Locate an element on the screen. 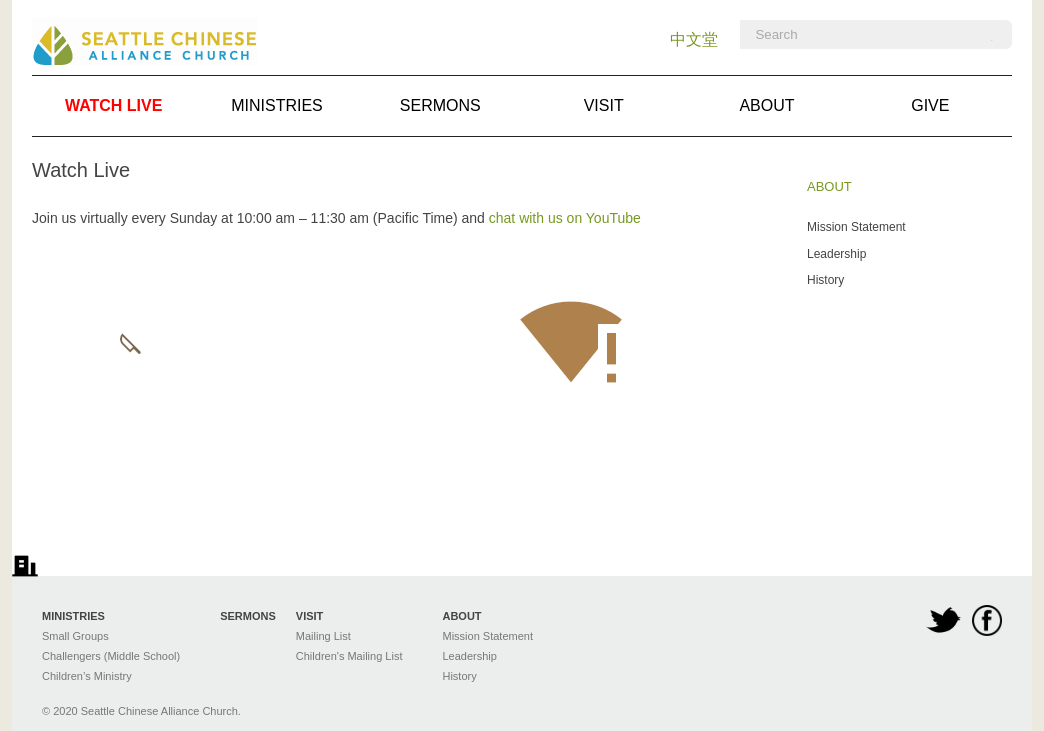 The image size is (1044, 731). indicates a wifi connection error is located at coordinates (571, 342).